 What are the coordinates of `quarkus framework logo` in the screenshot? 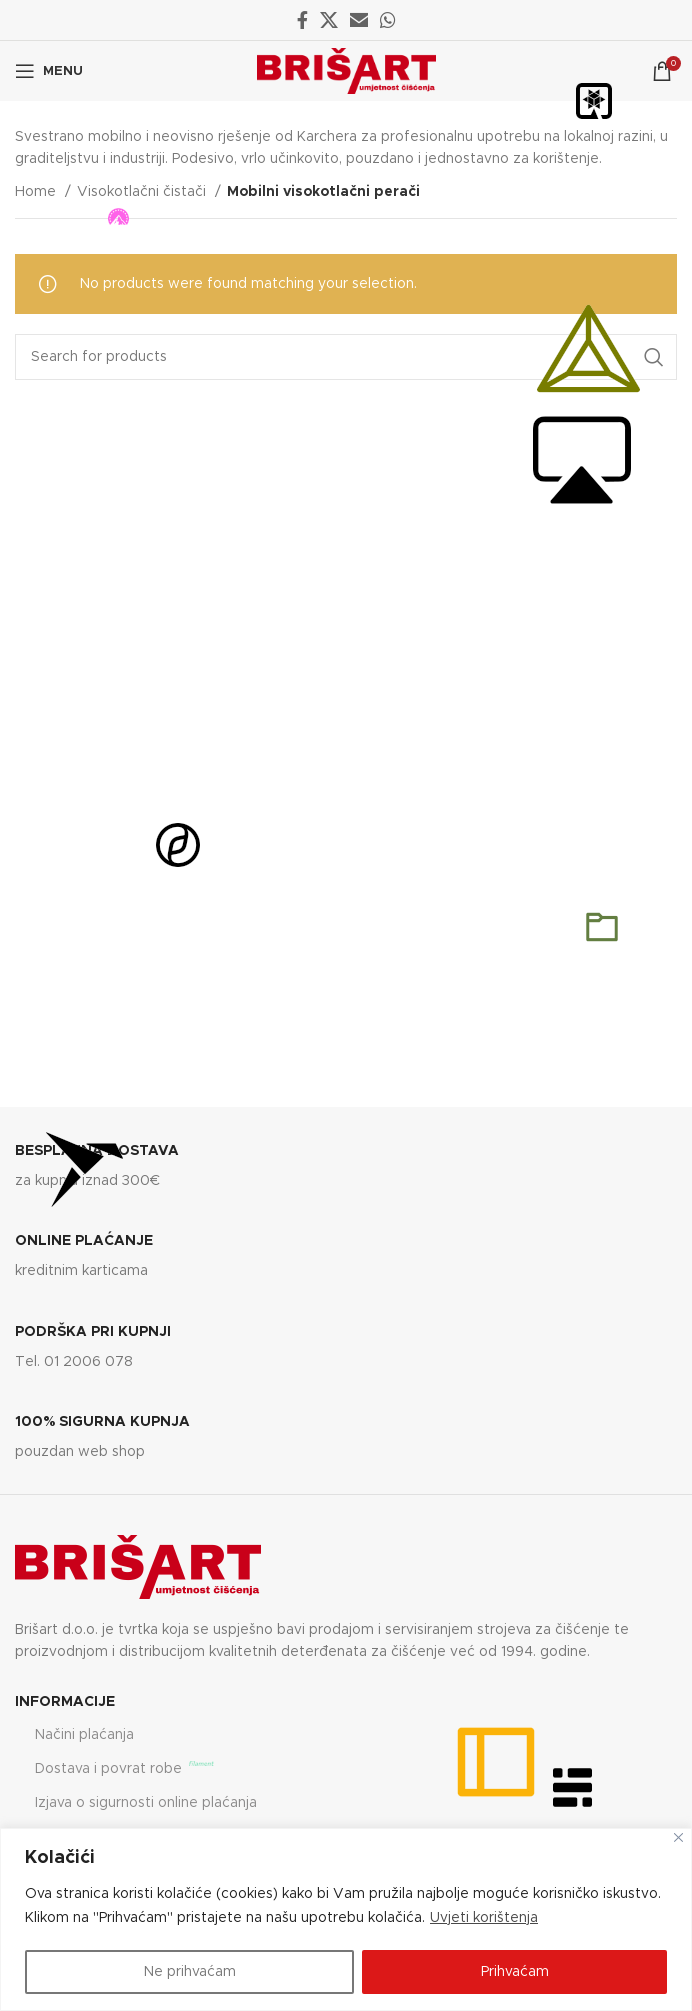 It's located at (594, 101).